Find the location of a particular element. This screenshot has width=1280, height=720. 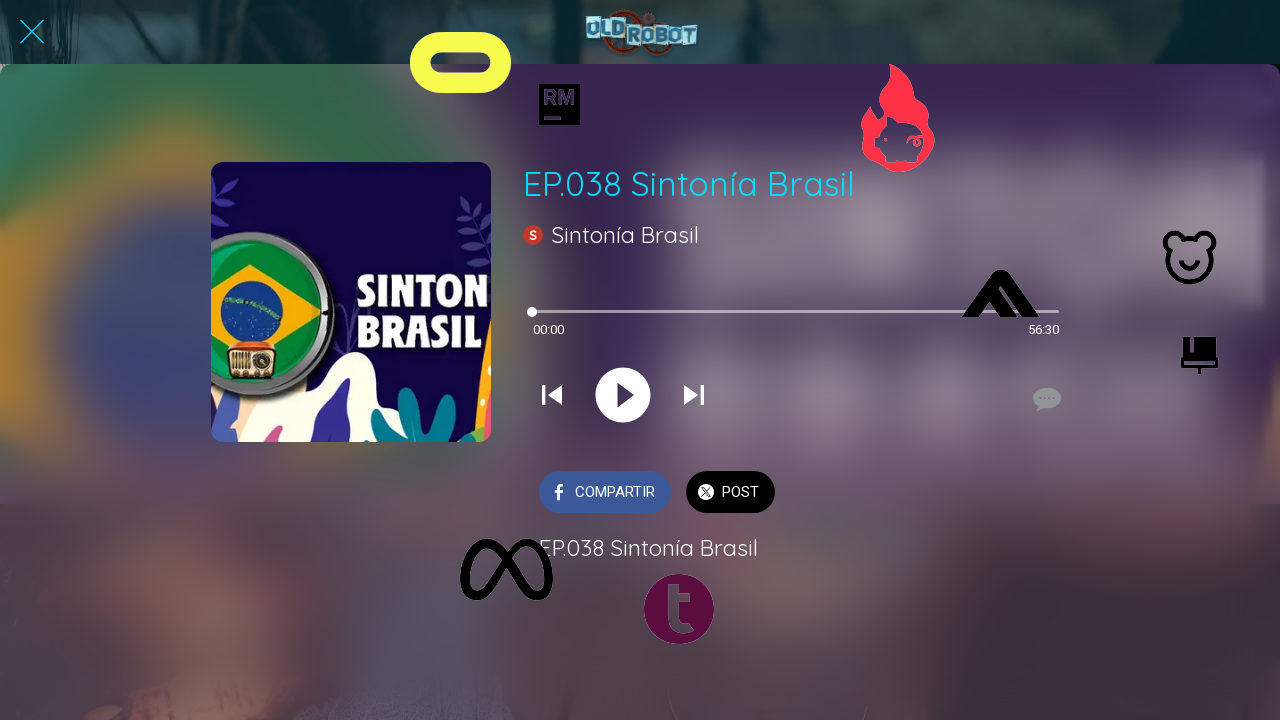

launch THE FINALS game is located at coordinates (1000, 293).